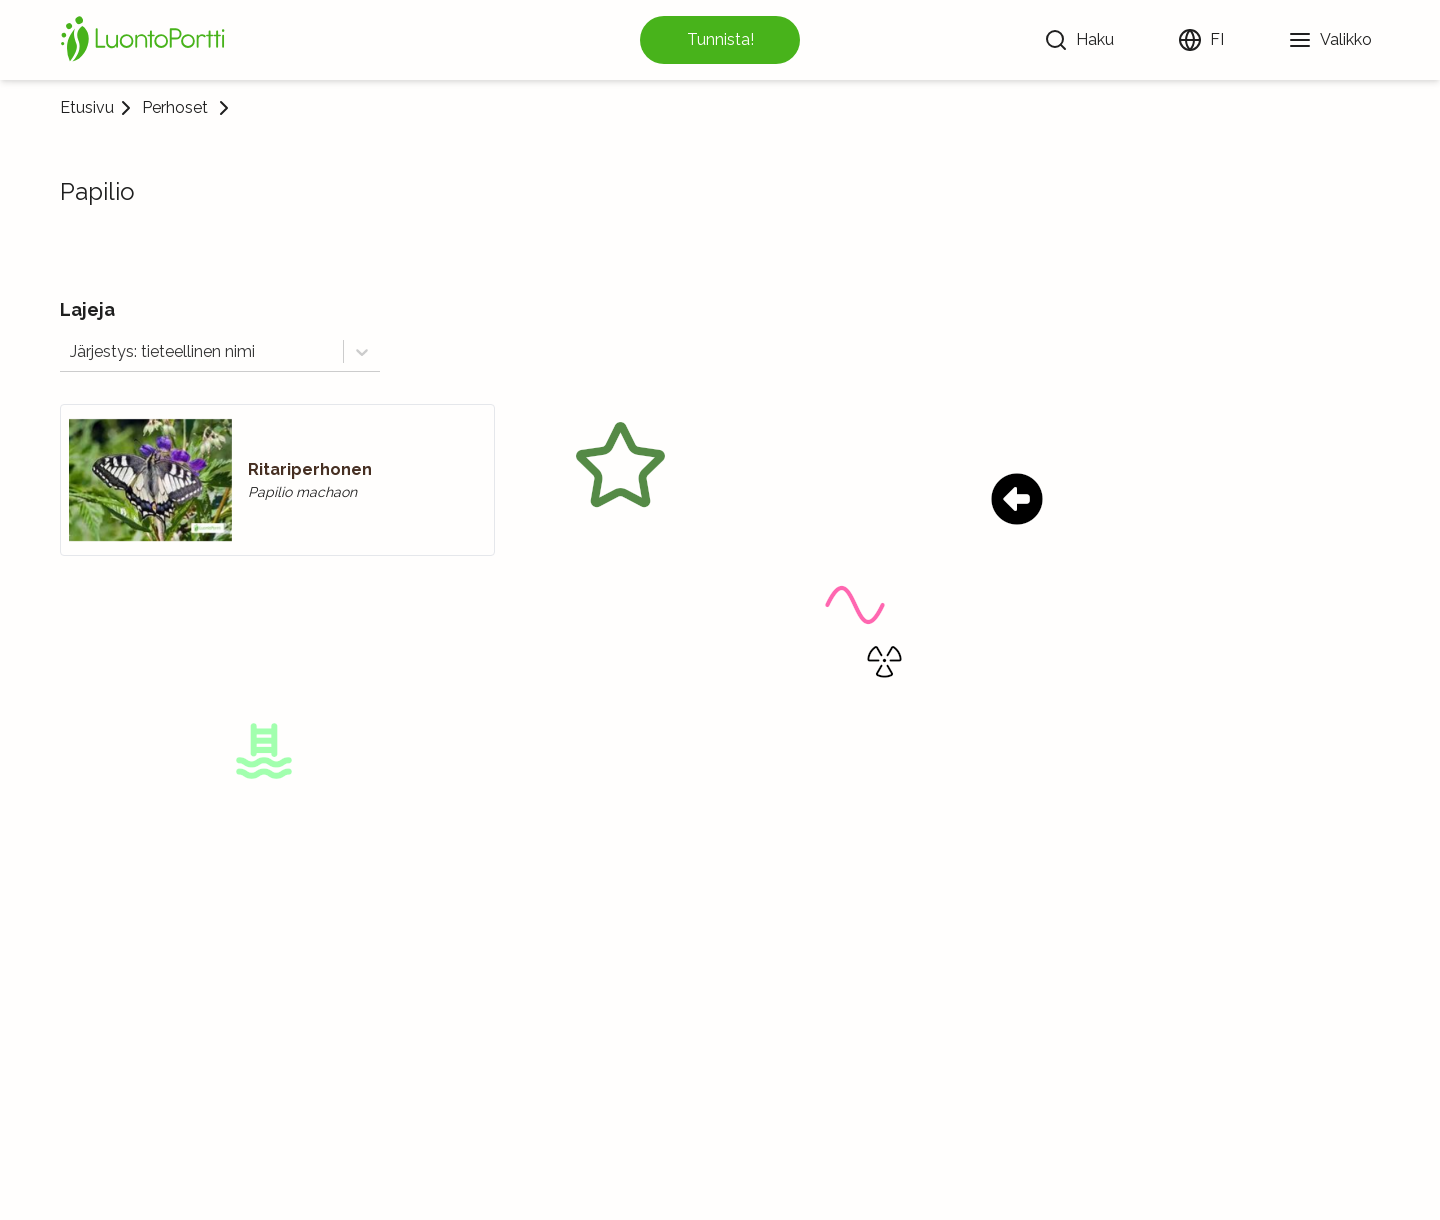 The image size is (1440, 1220). What do you see at coordinates (620, 466) in the screenshot?
I see `add item to favorites` at bounding box center [620, 466].